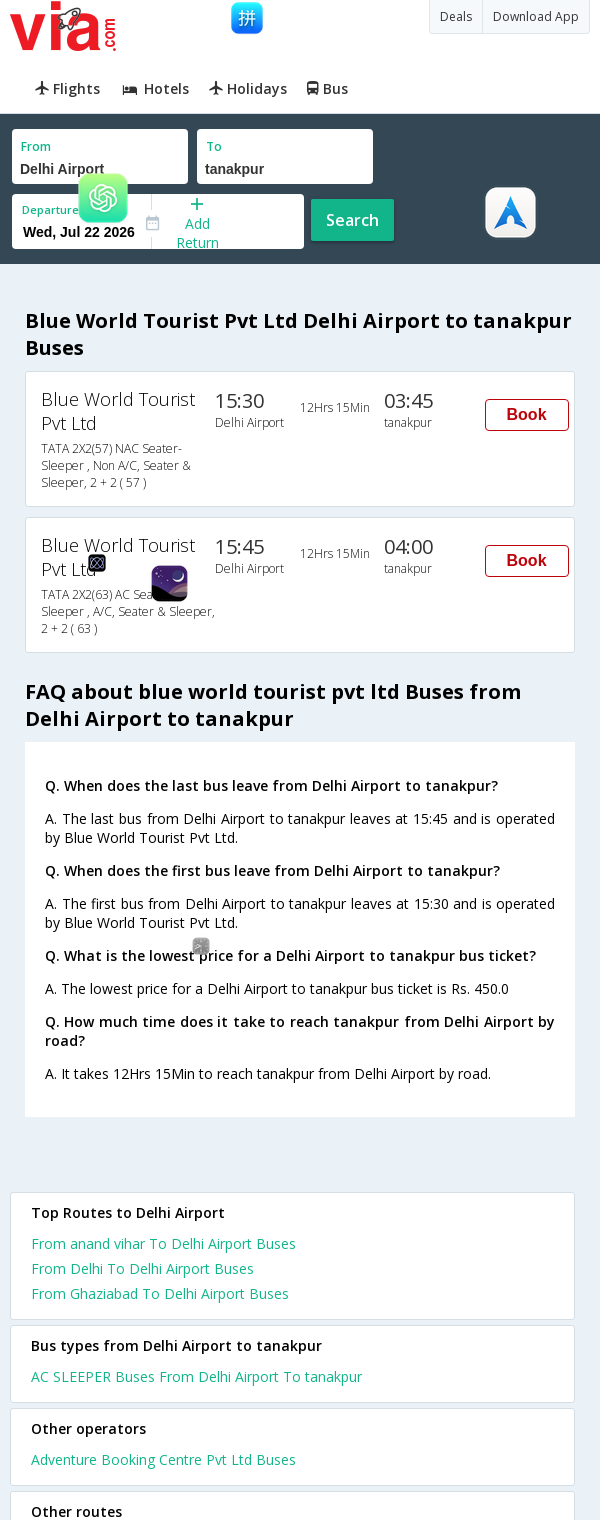 The width and height of the screenshot is (600, 1520). What do you see at coordinates (201, 946) in the screenshot?
I see `open the clock app` at bounding box center [201, 946].